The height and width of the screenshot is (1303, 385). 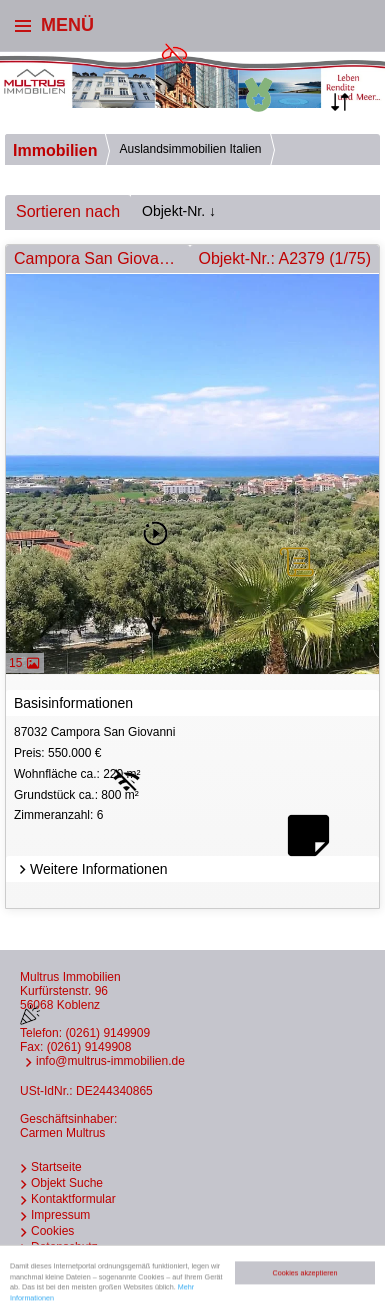 What do you see at coordinates (308, 835) in the screenshot?
I see `create a new note` at bounding box center [308, 835].